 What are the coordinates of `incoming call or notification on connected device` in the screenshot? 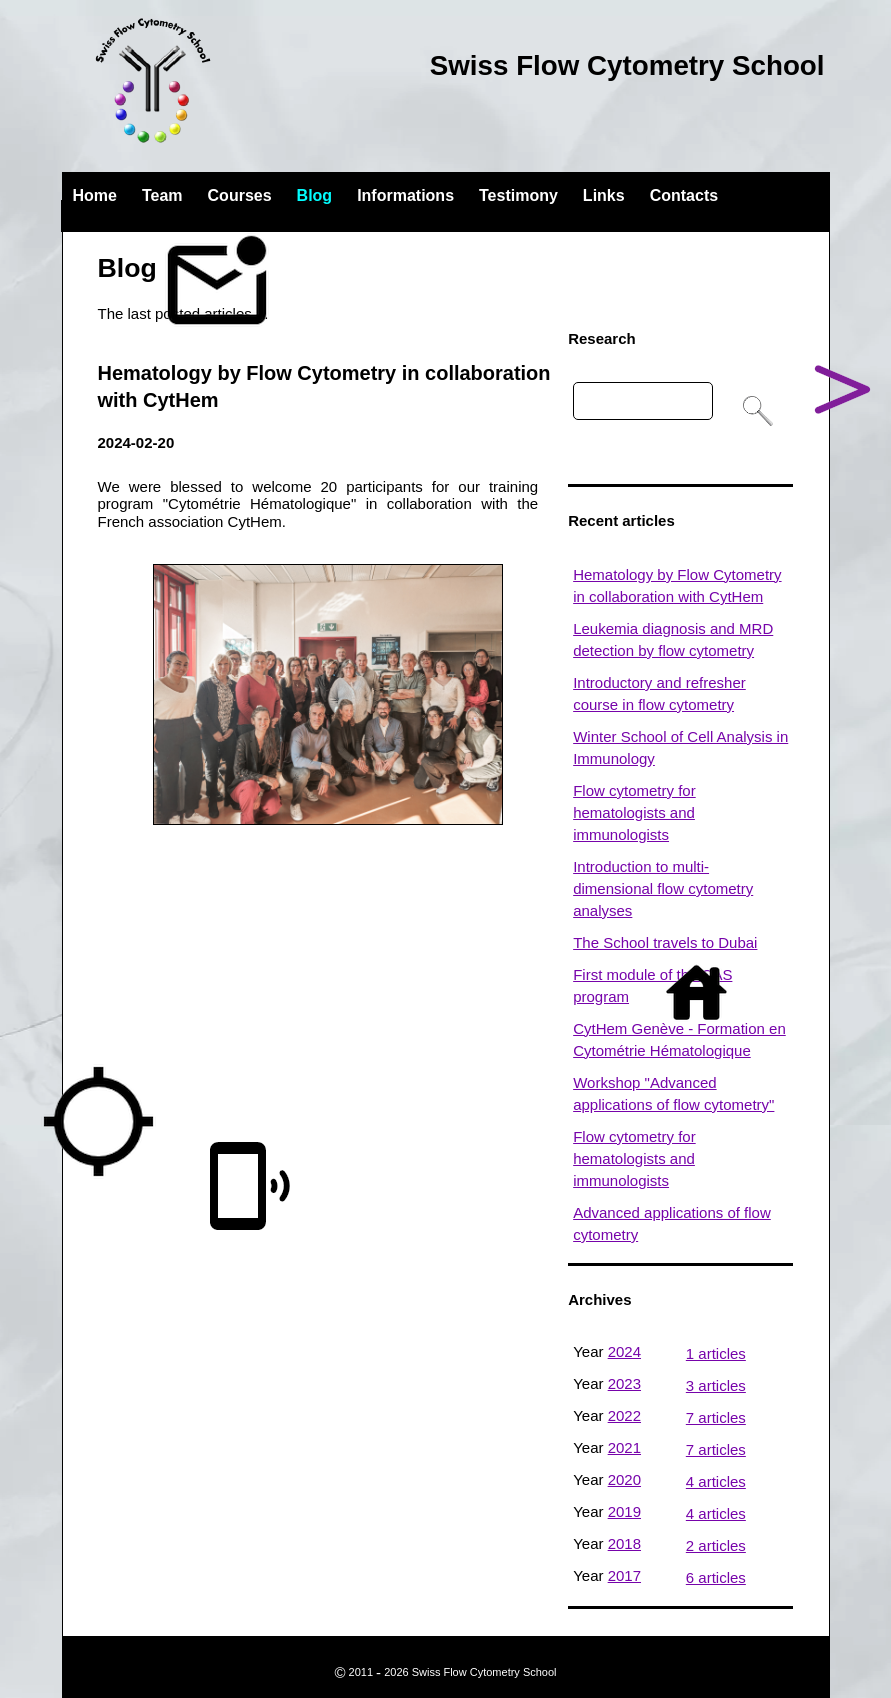 It's located at (250, 1186).